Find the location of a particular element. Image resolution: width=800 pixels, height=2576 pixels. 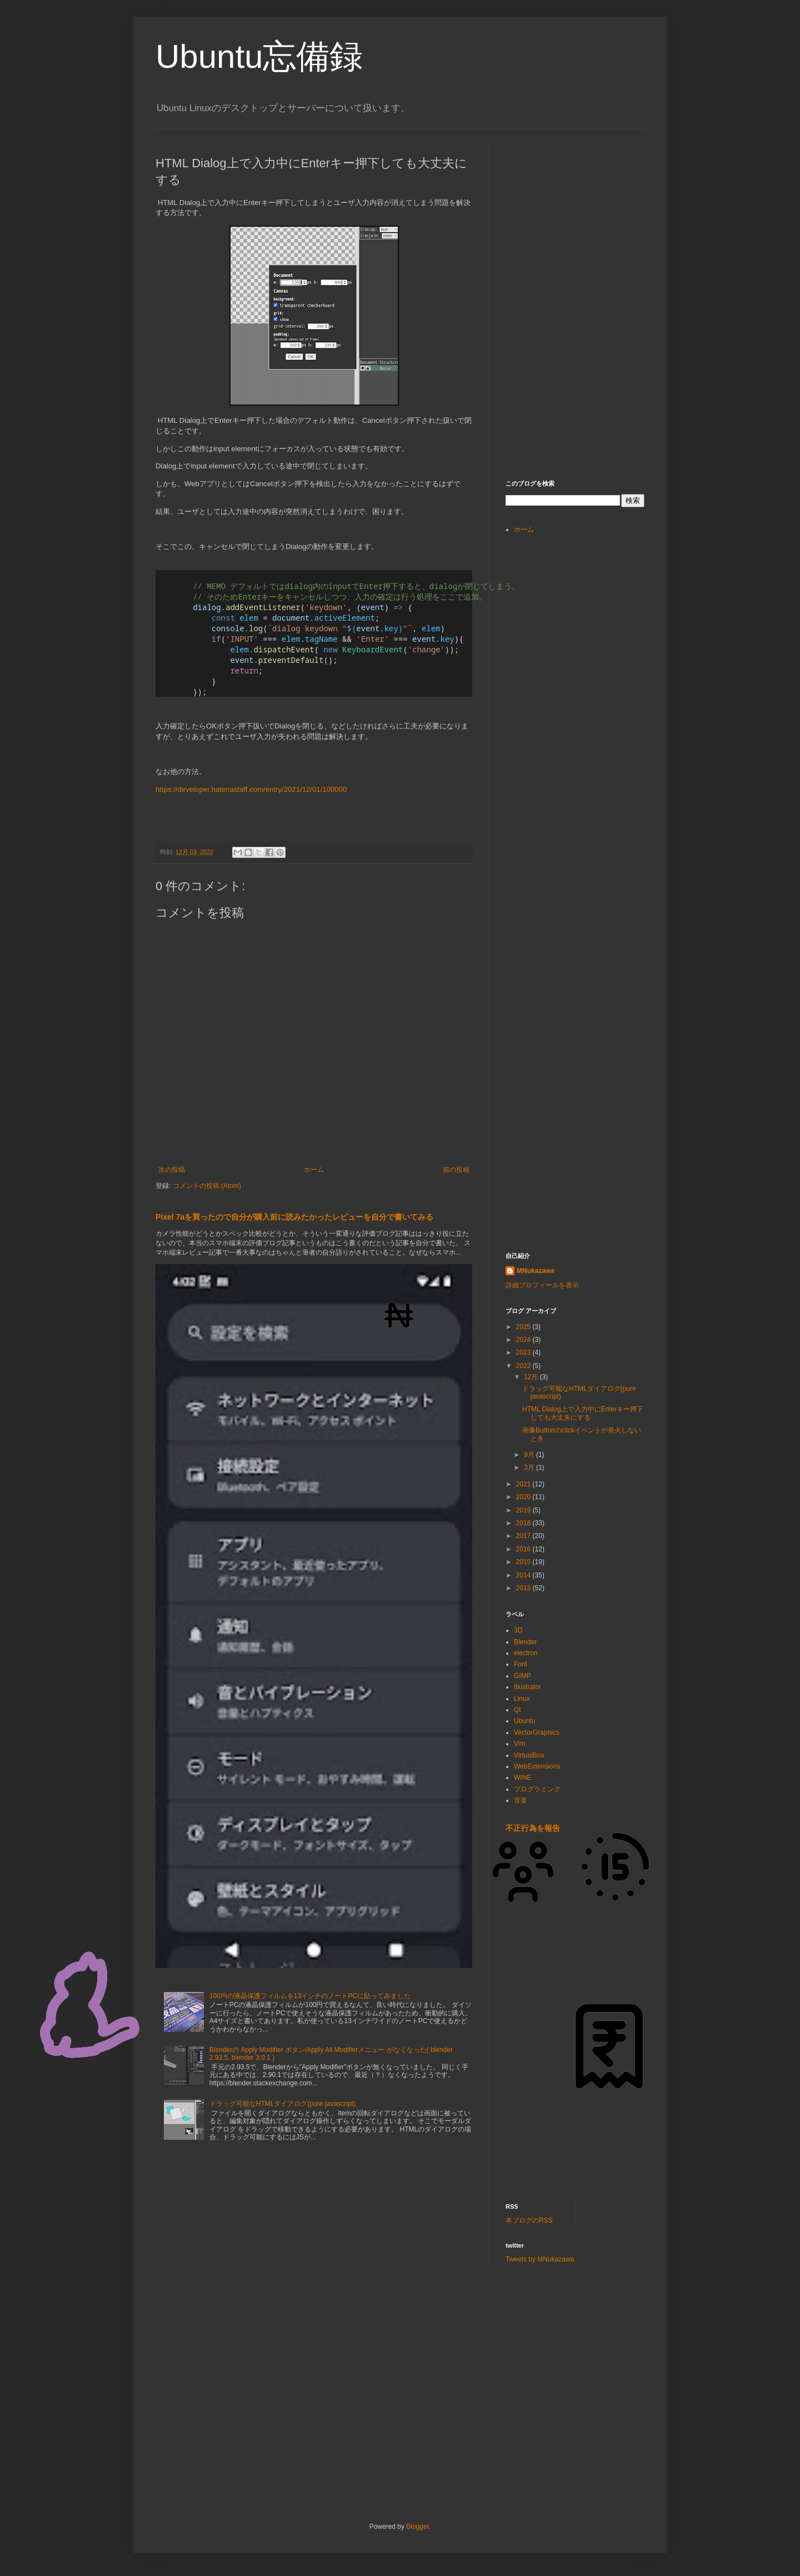

set a 15-minute timer is located at coordinates (615, 1866).